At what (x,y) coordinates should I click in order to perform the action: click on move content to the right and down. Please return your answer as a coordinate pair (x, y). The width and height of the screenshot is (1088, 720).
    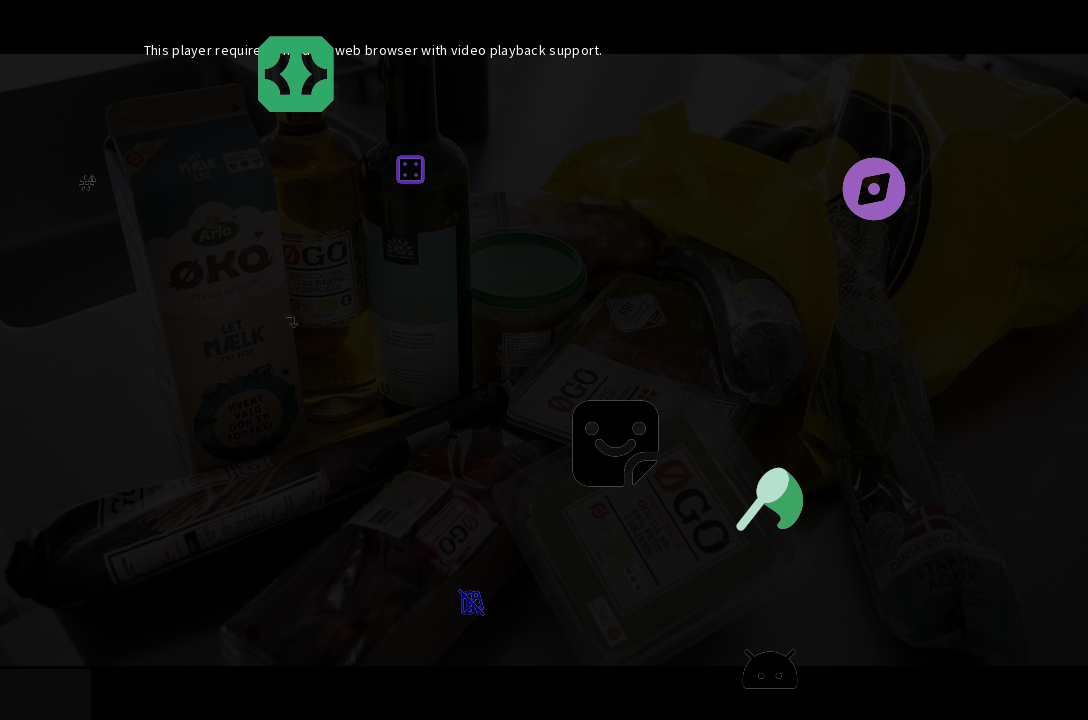
    Looking at the image, I should click on (291, 321).